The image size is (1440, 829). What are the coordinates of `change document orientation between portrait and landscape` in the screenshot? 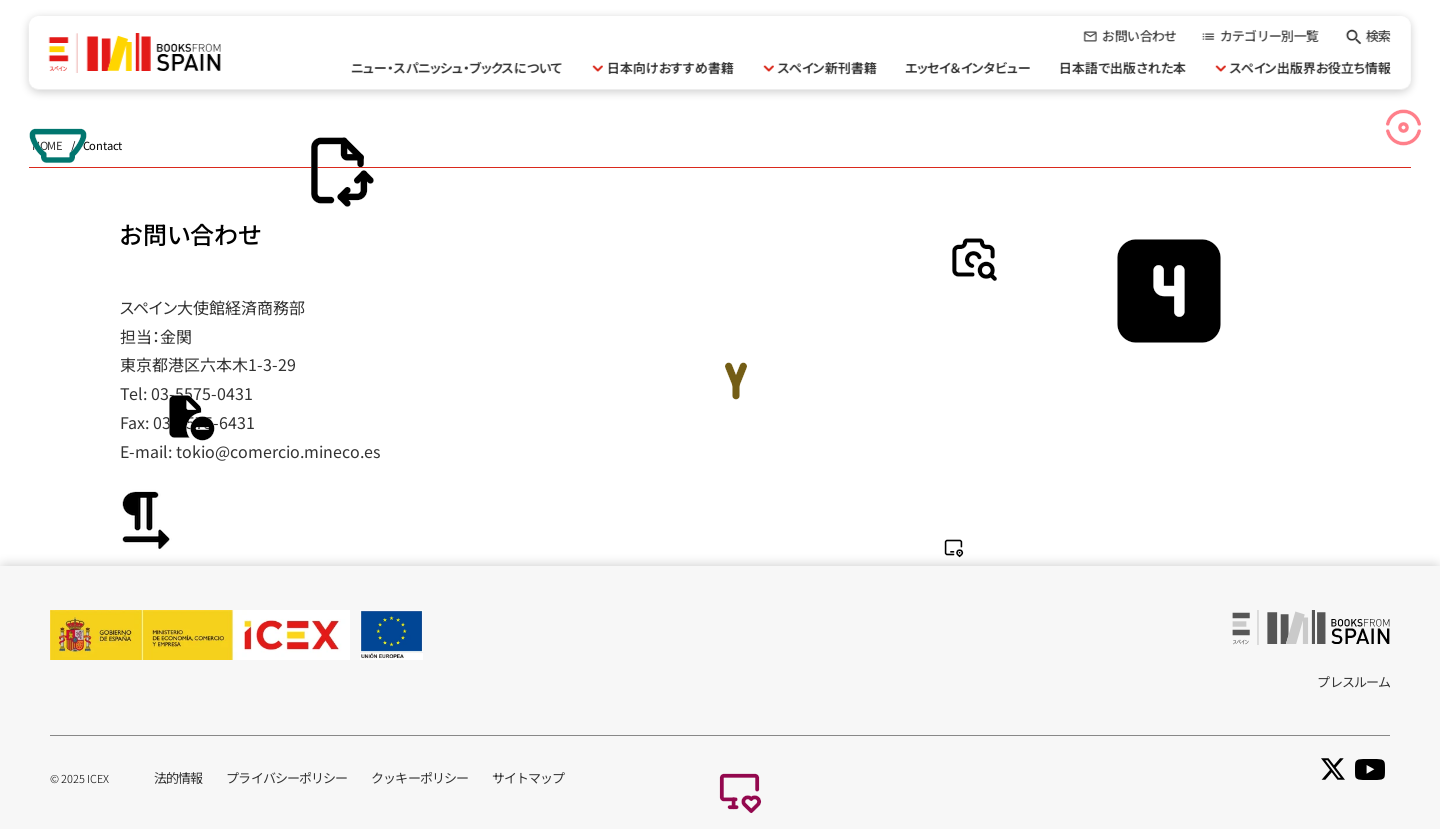 It's located at (337, 170).